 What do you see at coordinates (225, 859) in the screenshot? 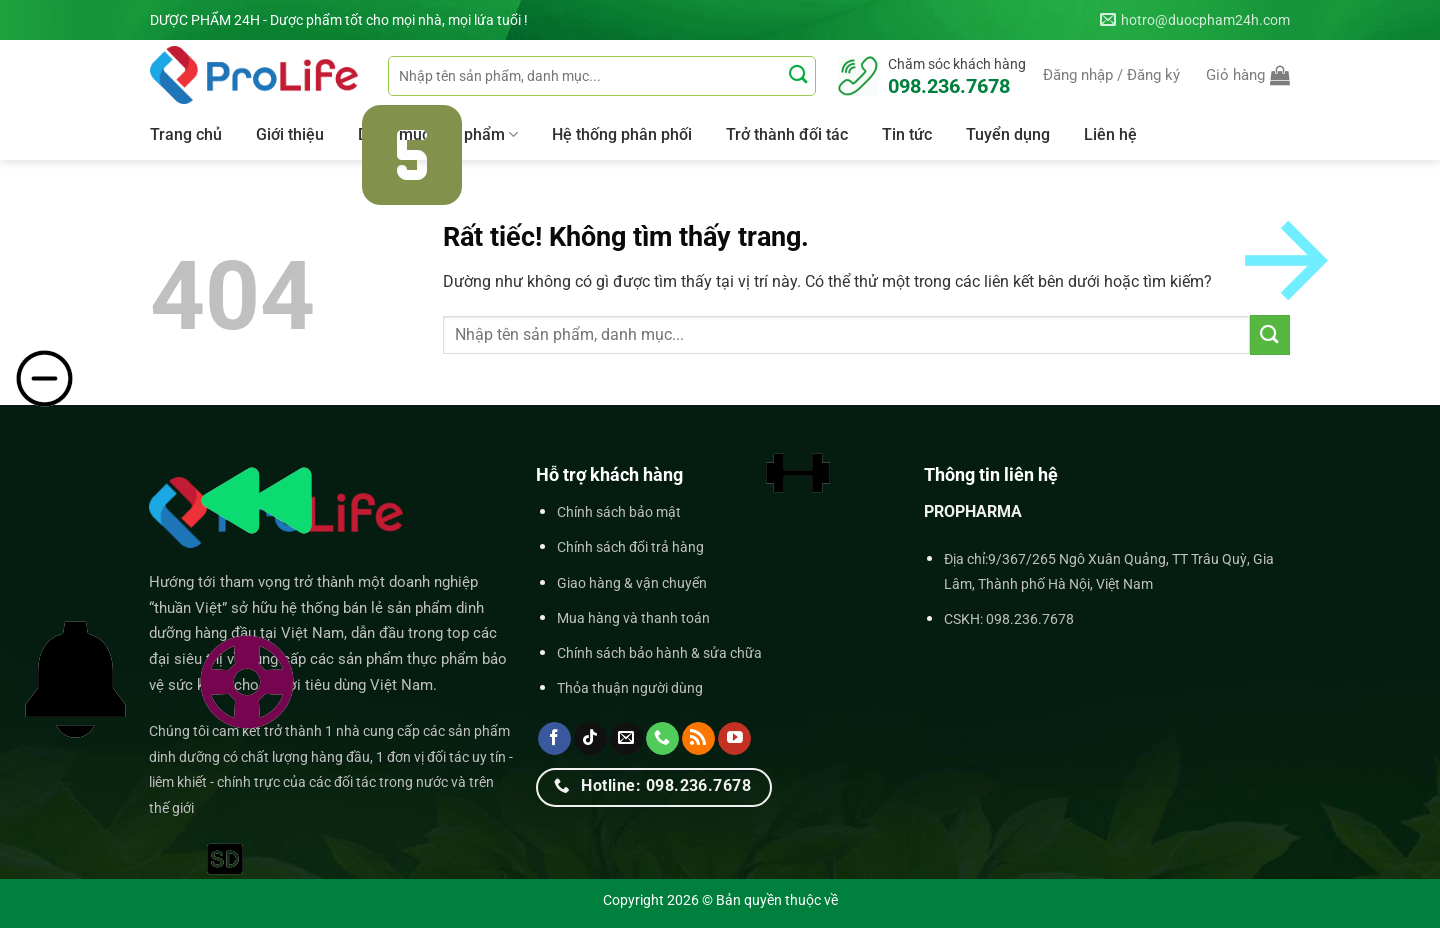
I see `indicates standard definition video quality` at bounding box center [225, 859].